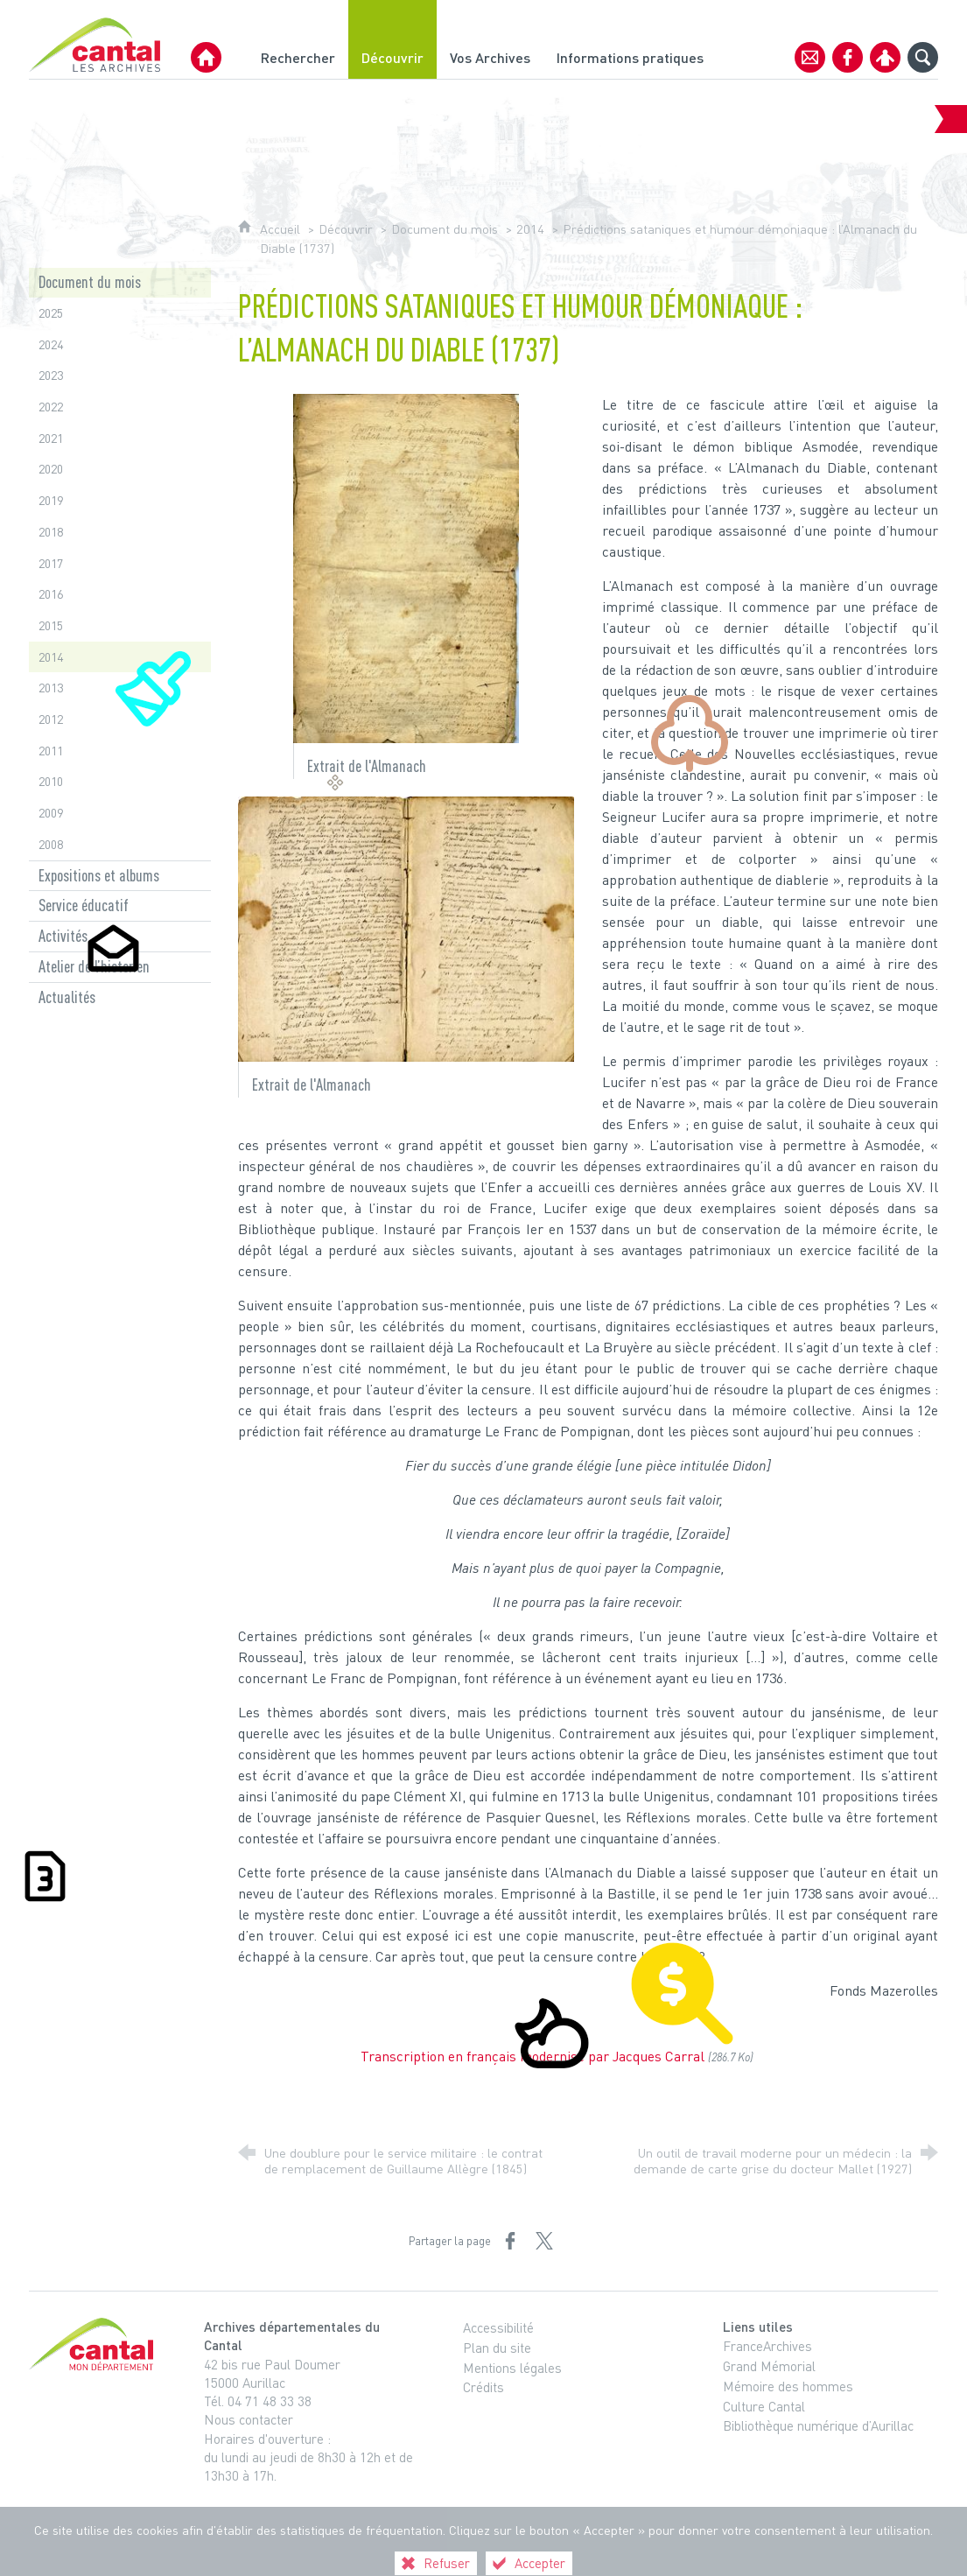 The width and height of the screenshot is (967, 2576). I want to click on search for prices or financial information, so click(682, 1993).